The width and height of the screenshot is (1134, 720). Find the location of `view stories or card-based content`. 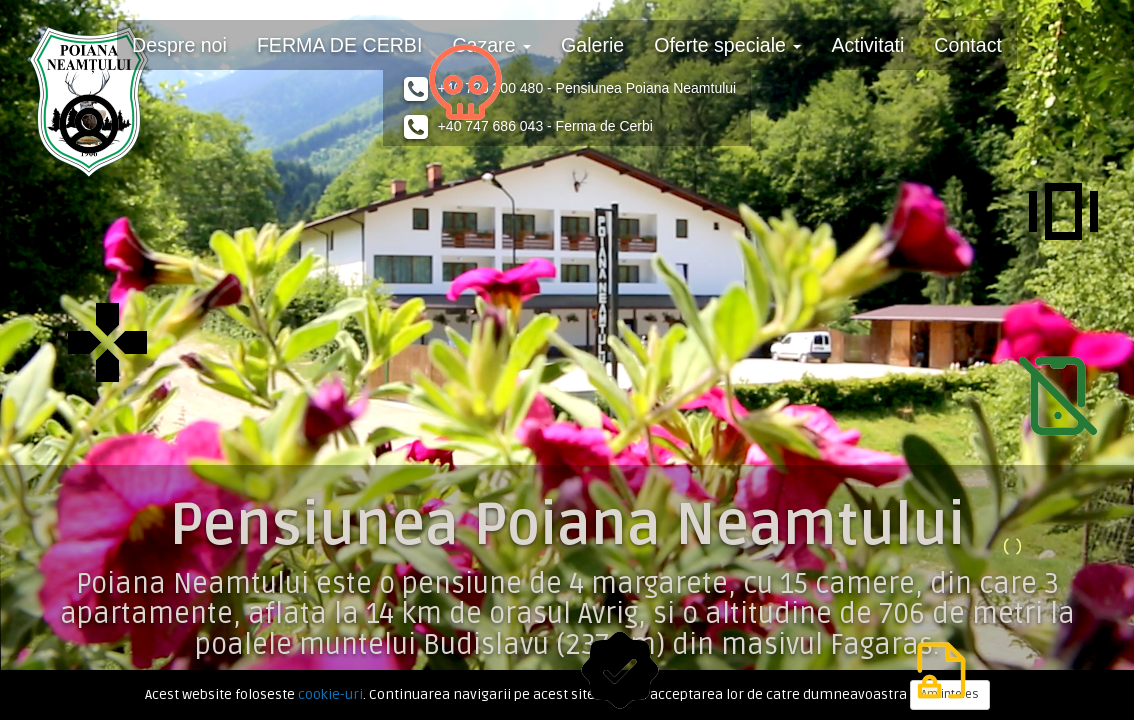

view stories or card-based content is located at coordinates (1063, 213).